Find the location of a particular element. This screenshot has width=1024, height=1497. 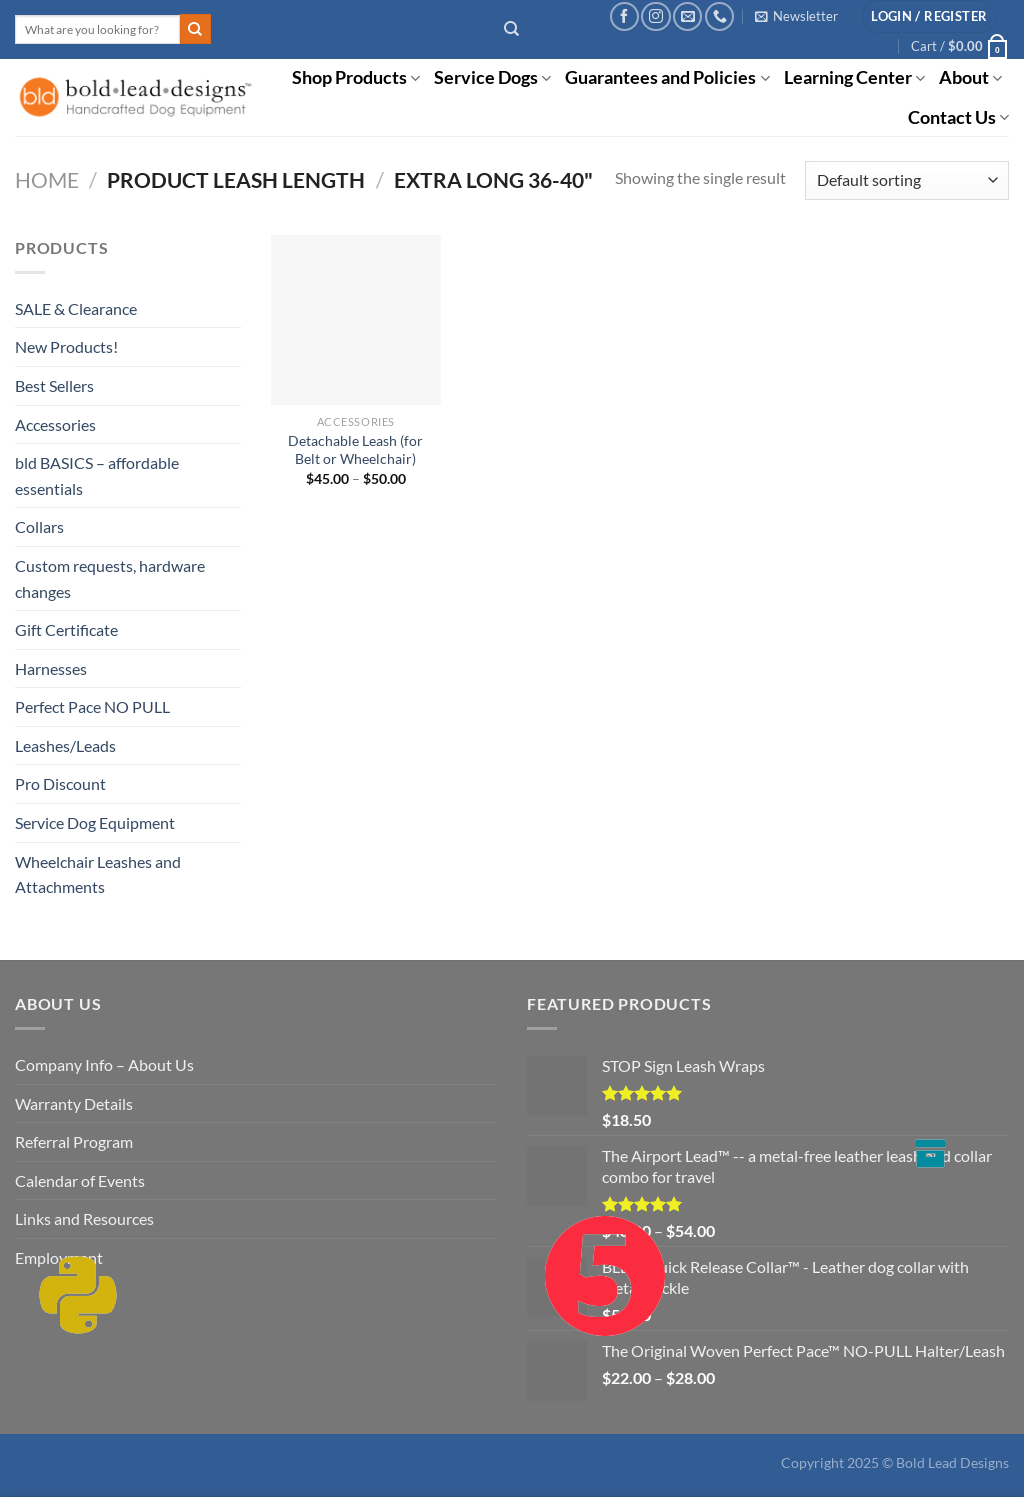

JUnit 5 testing framework logo is located at coordinates (605, 1276).